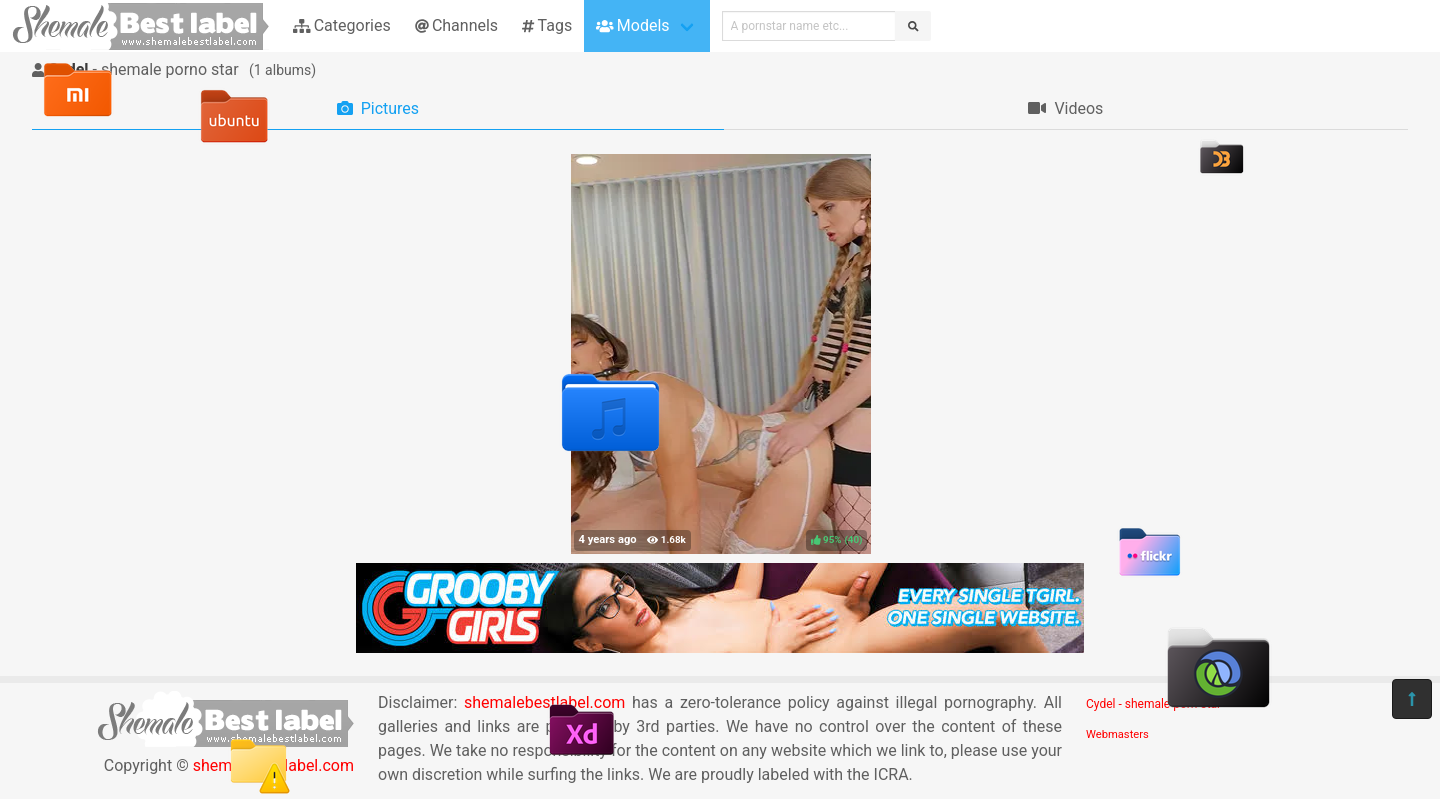 This screenshot has height=799, width=1440. I want to click on folder contains items with warnings or errors, so click(258, 762).